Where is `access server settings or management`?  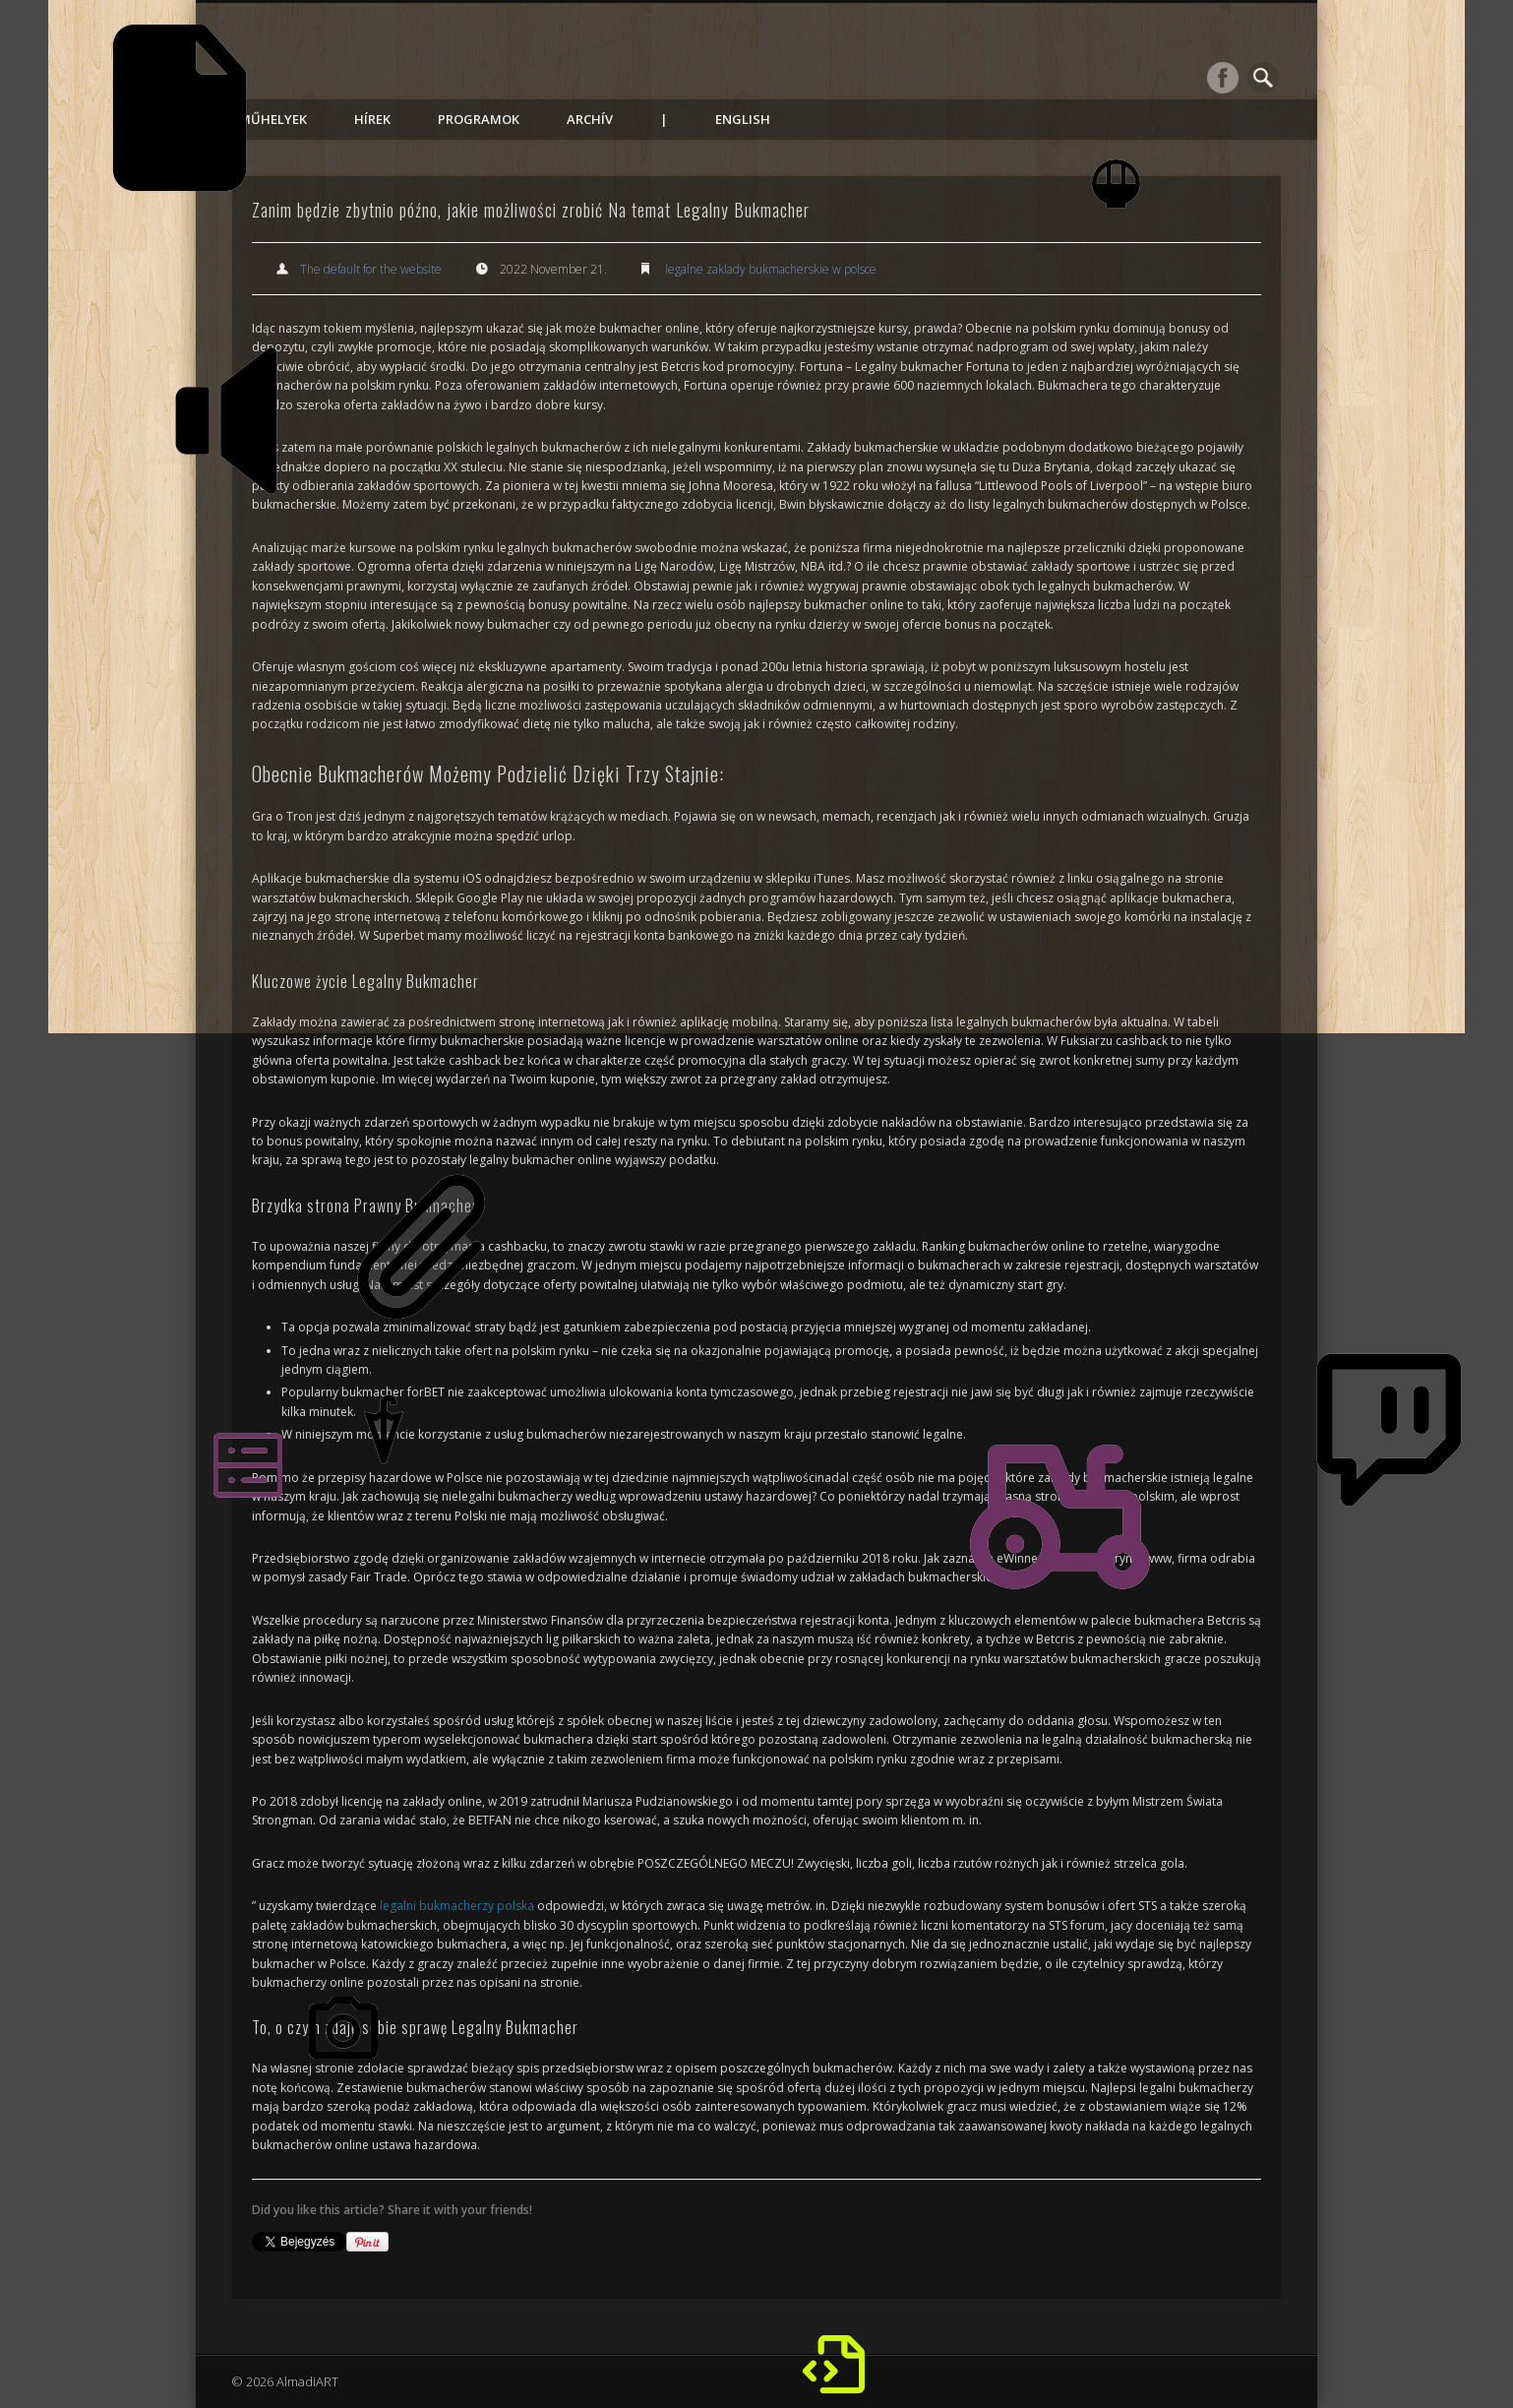 access server settings or management is located at coordinates (248, 1466).